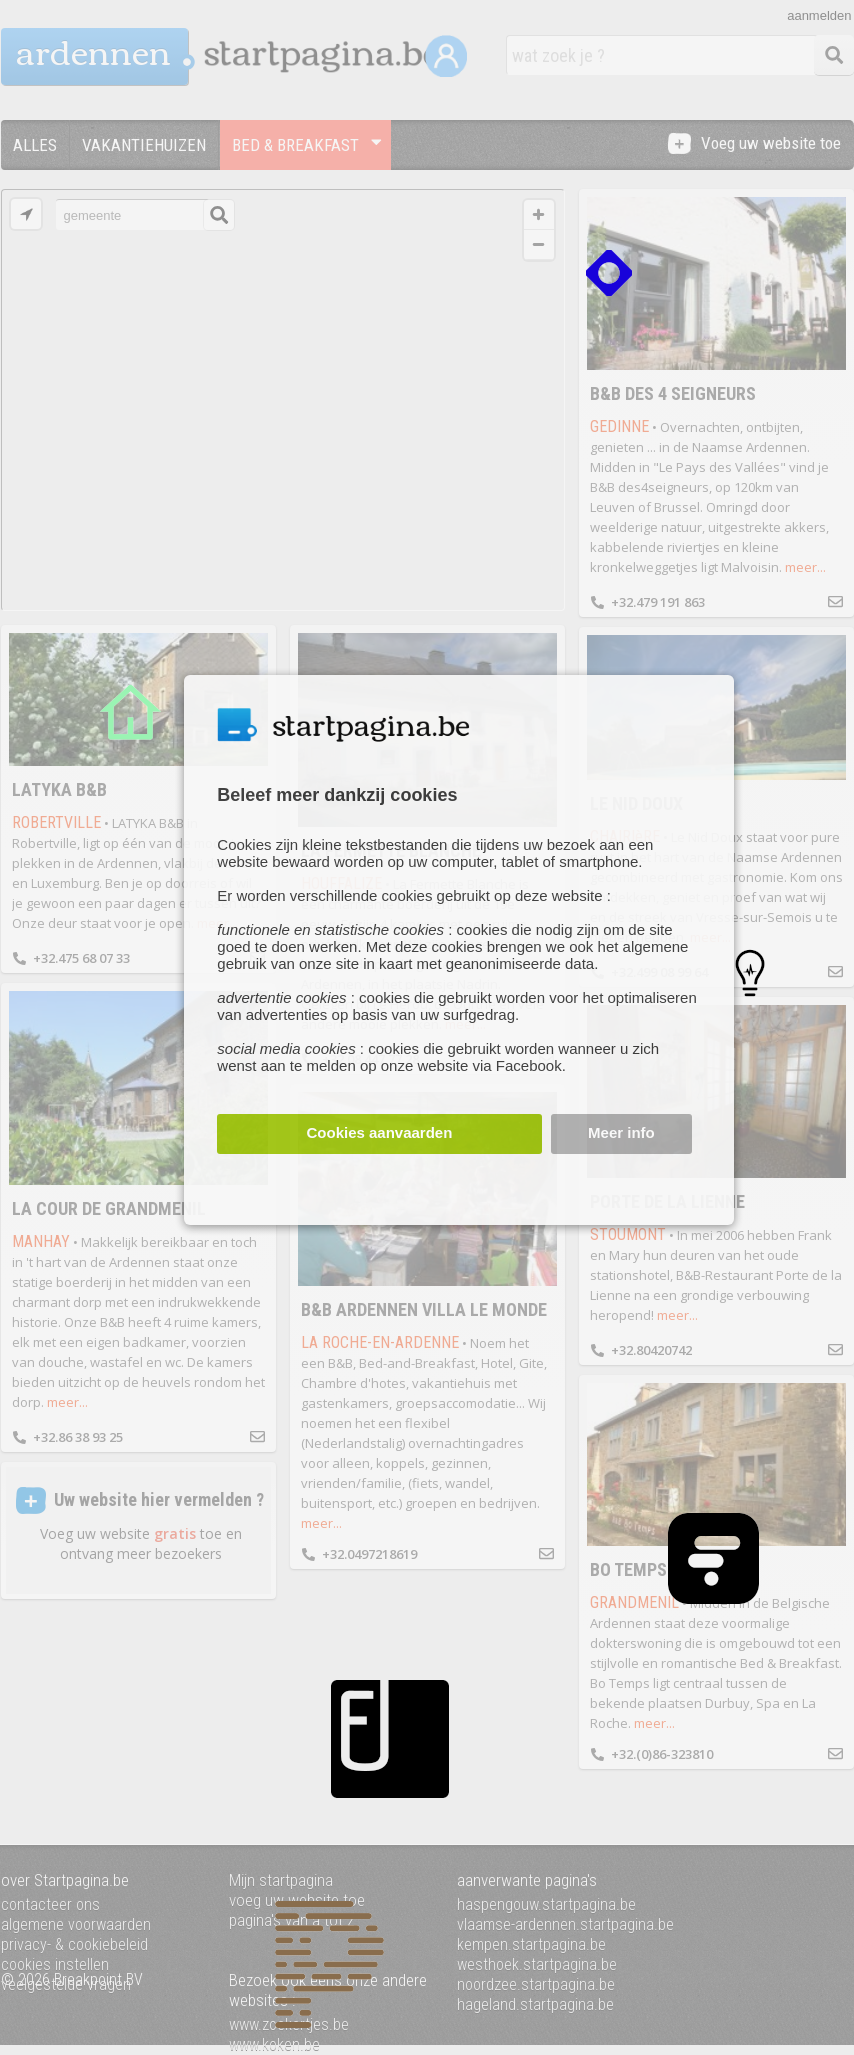 The width and height of the screenshot is (854, 2055). Describe the element at coordinates (609, 273) in the screenshot. I see `cloudsmith logo` at that location.